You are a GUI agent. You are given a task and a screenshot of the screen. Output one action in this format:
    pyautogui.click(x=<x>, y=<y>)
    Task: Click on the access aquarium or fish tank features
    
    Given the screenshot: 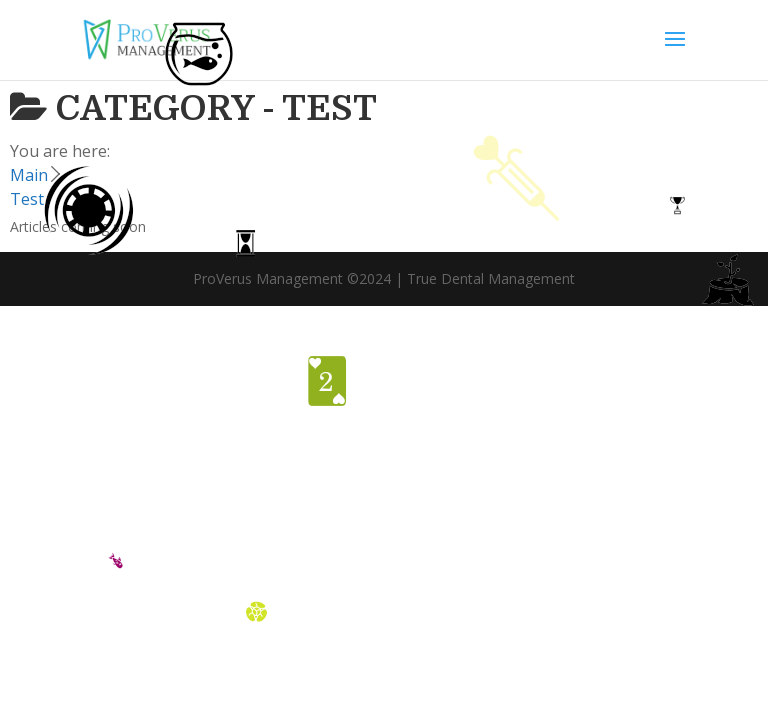 What is the action you would take?
    pyautogui.click(x=199, y=54)
    